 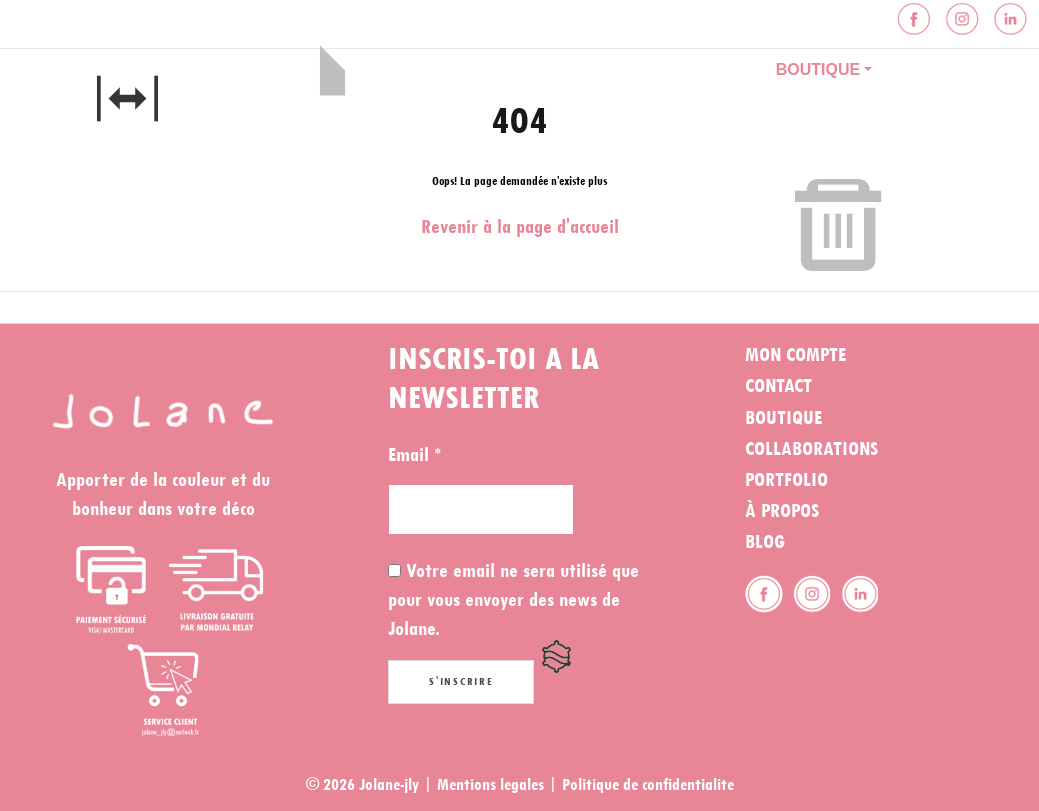 I want to click on adjust spacing between elements, so click(x=127, y=98).